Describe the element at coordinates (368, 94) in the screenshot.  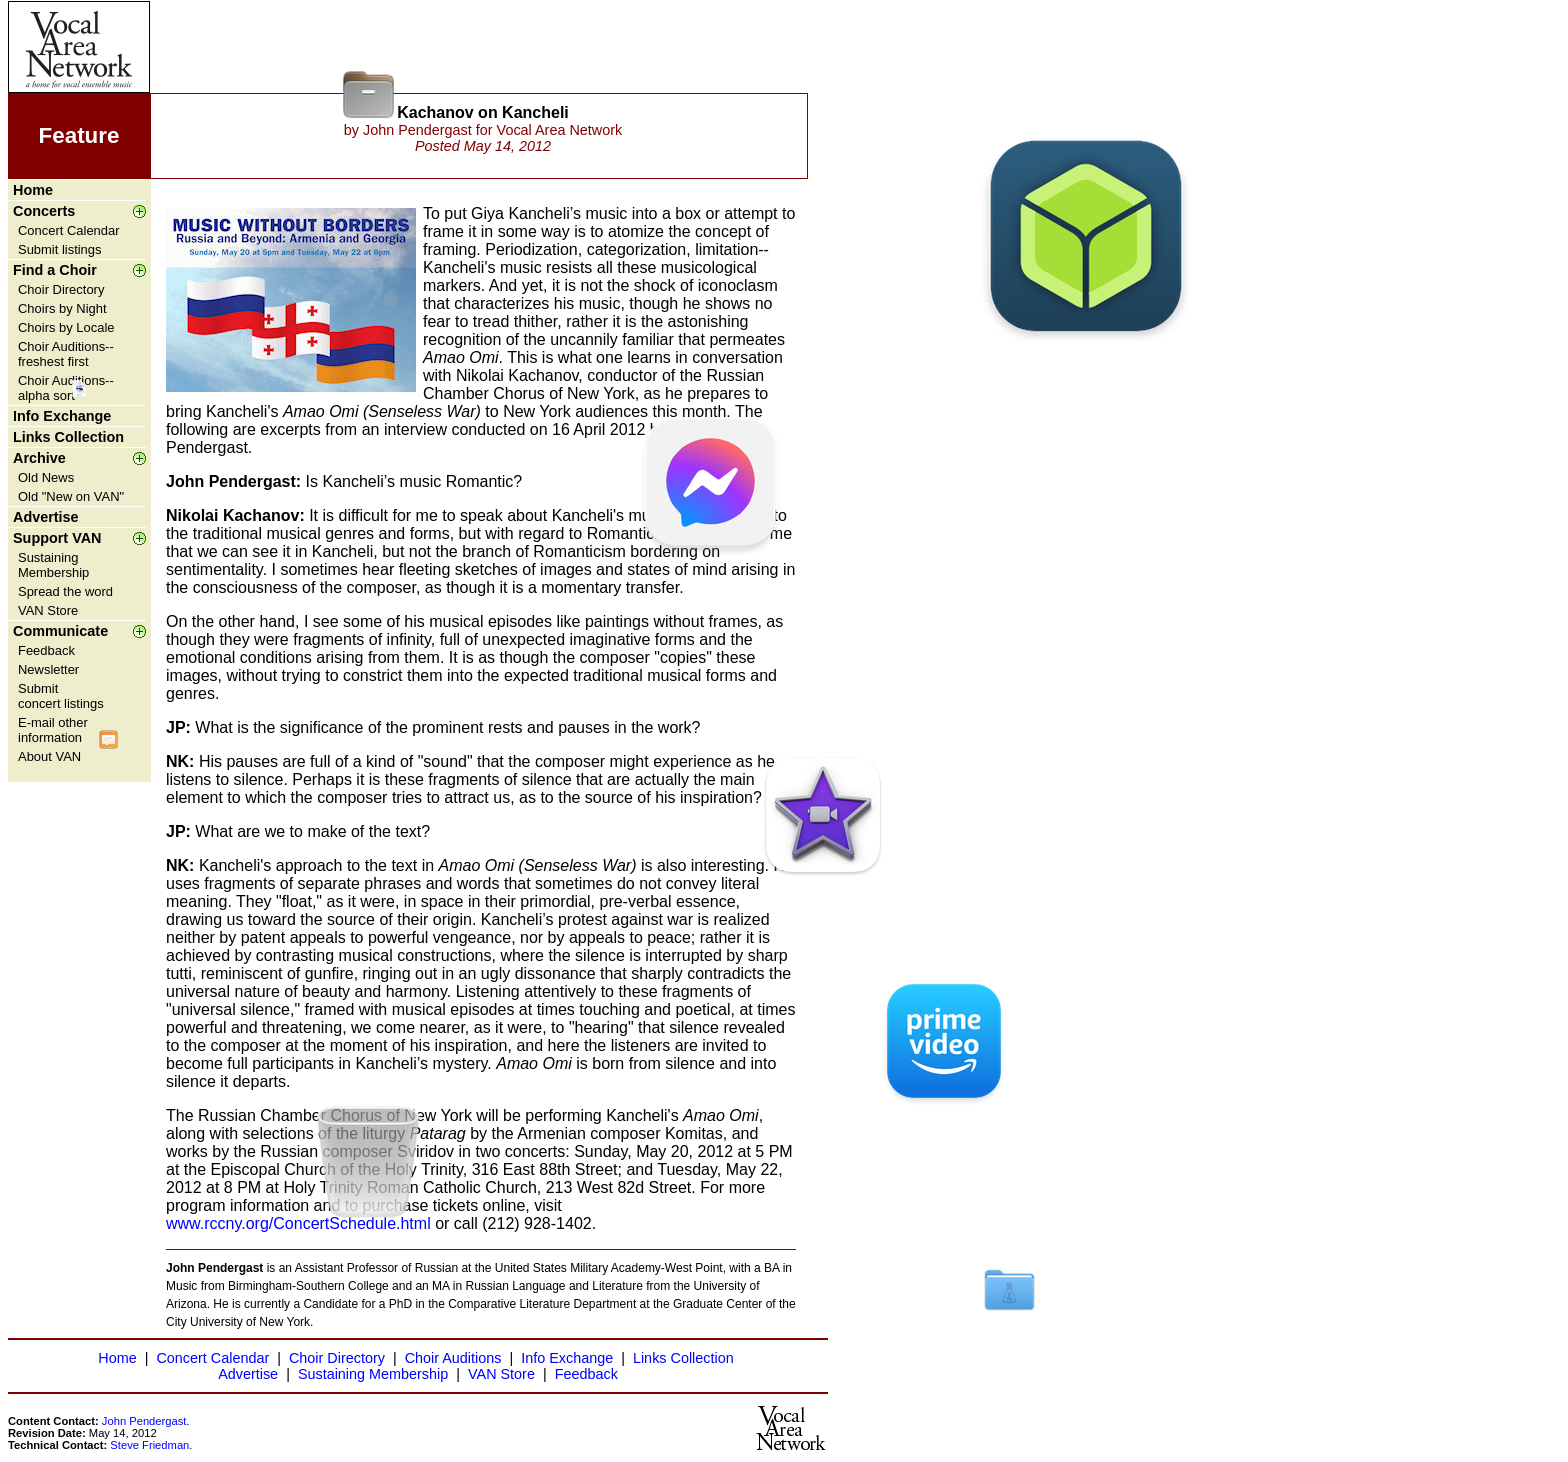
I see `open the files application` at that location.